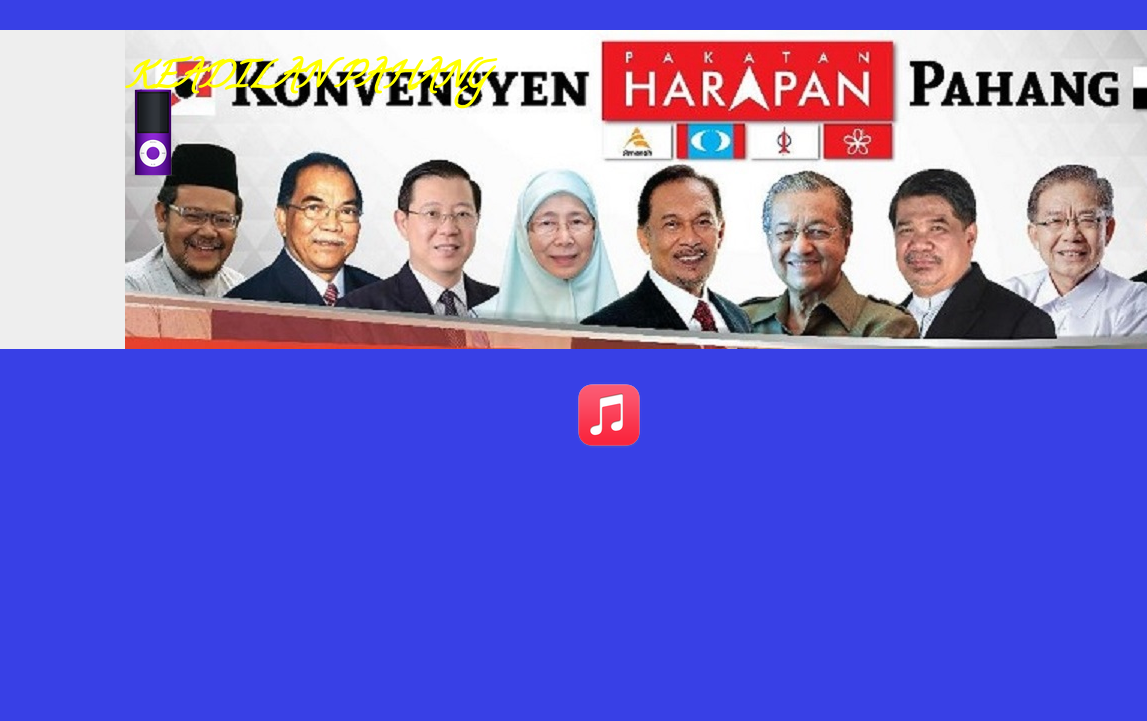 This screenshot has width=1147, height=721. What do you see at coordinates (152, 133) in the screenshot?
I see `iPod nano device in purple` at bounding box center [152, 133].